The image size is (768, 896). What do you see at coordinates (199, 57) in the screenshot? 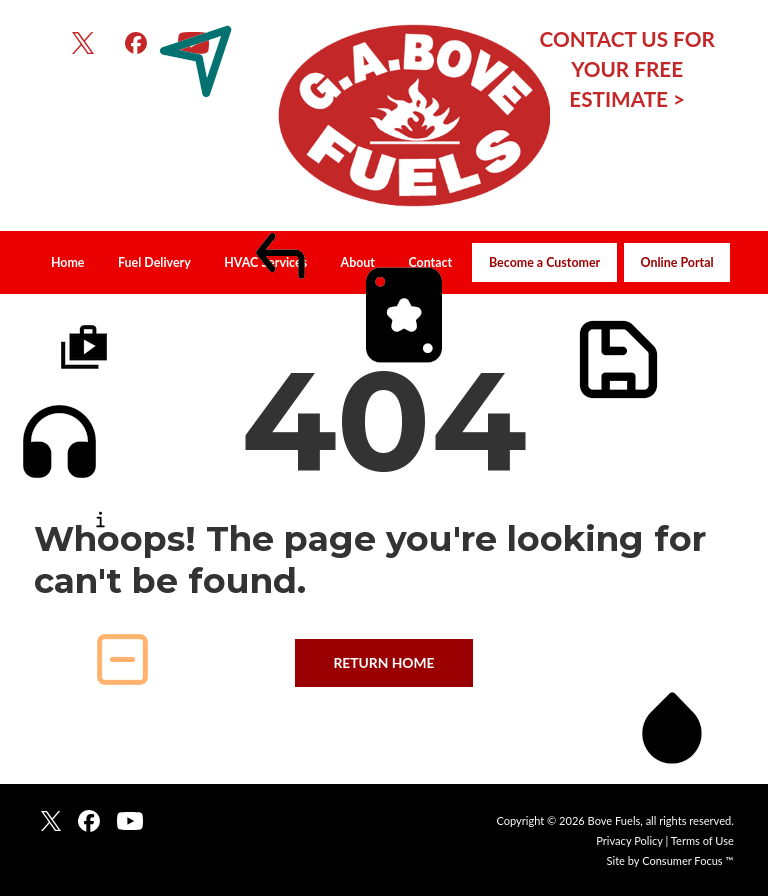
I see `tap to navigate to a destination` at bounding box center [199, 57].